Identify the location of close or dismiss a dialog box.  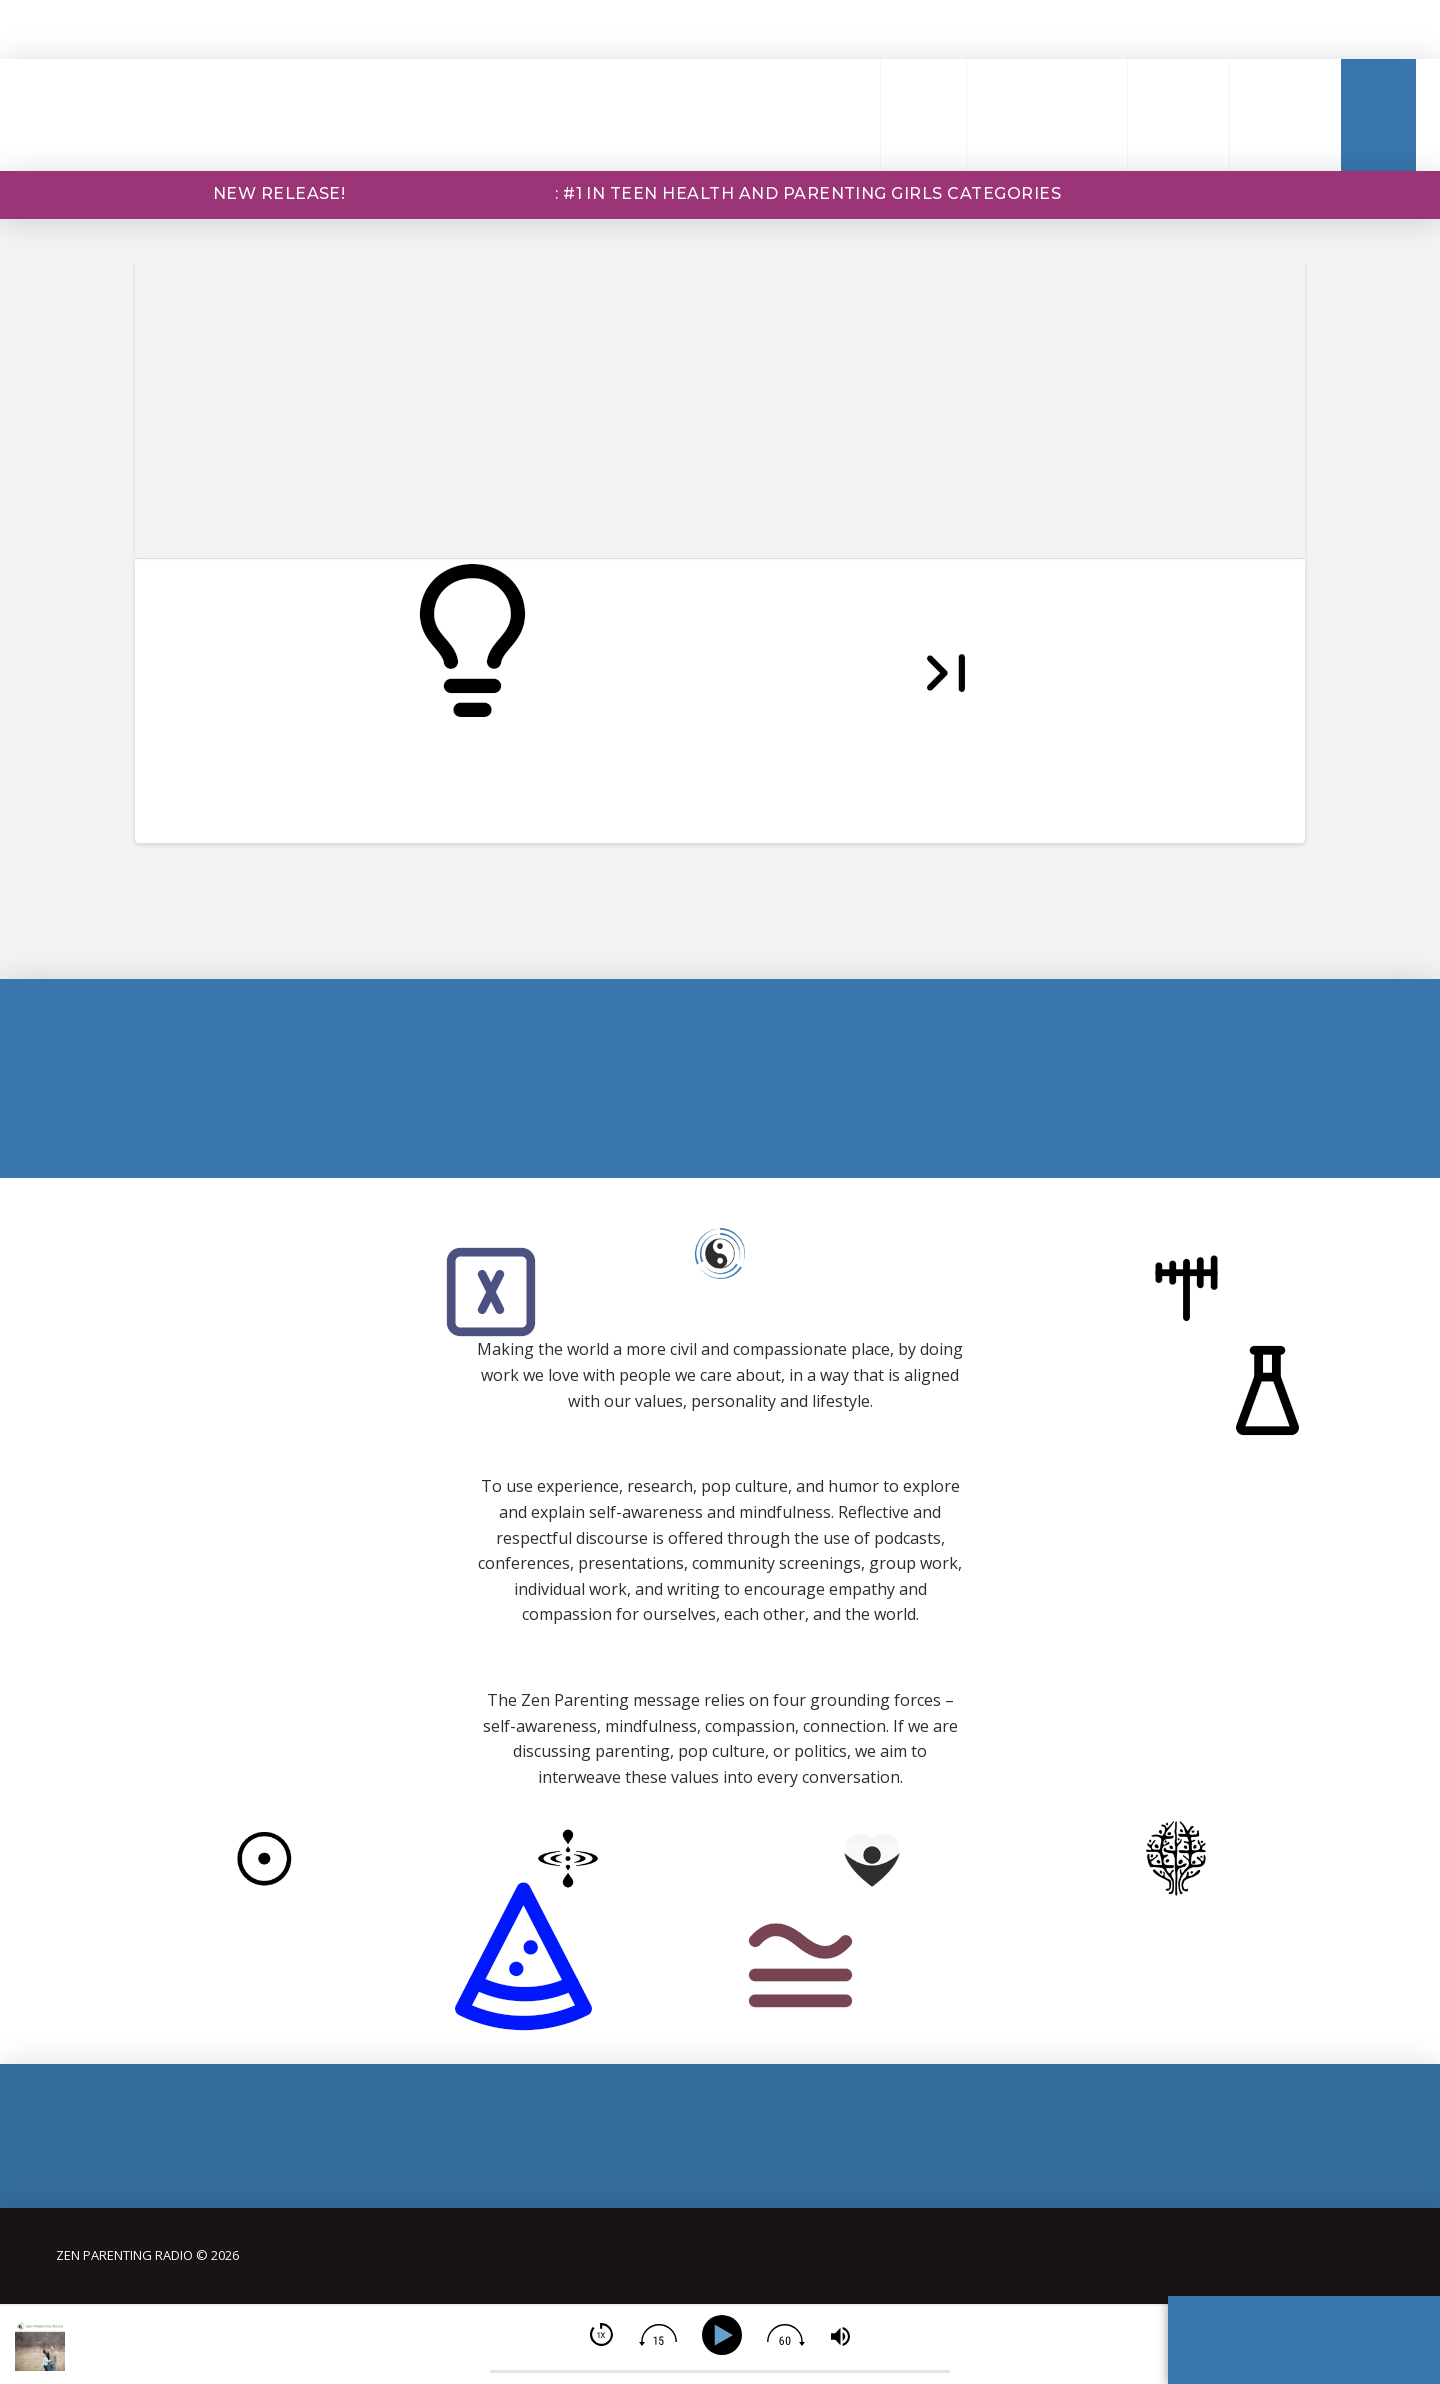
(491, 1292).